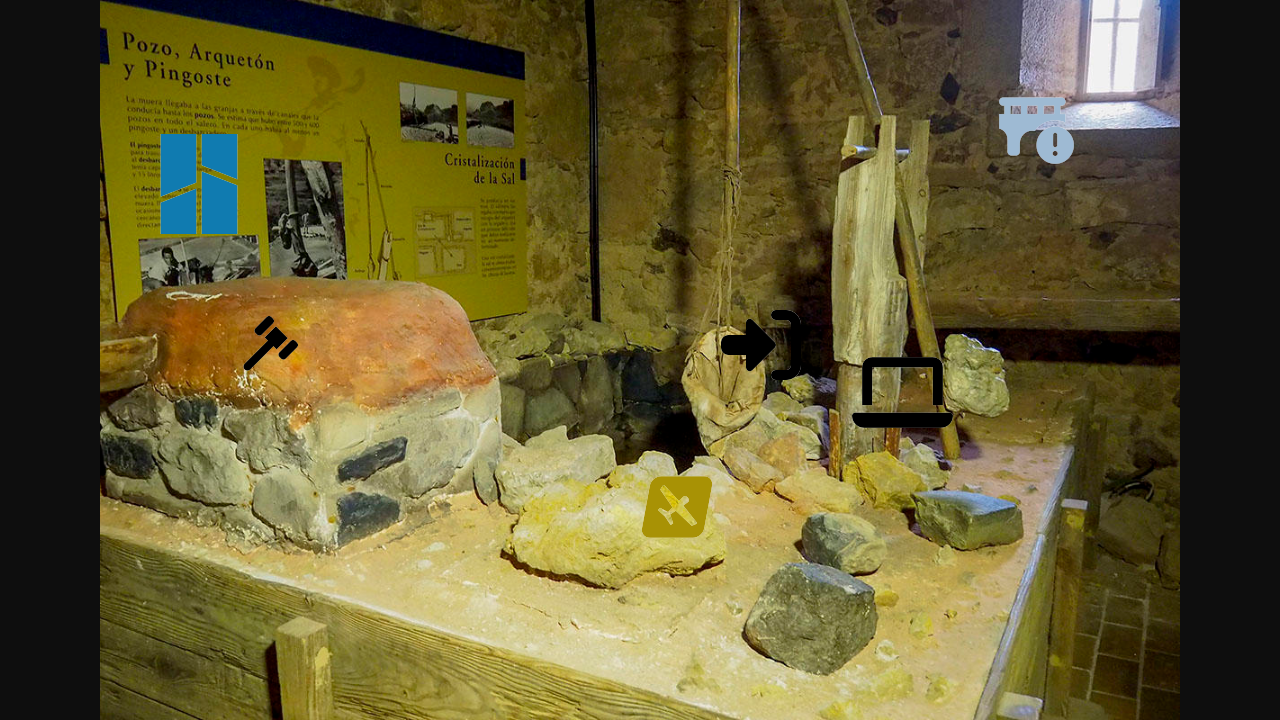 This screenshot has height=720, width=1280. I want to click on switch to desktop view, so click(902, 392).